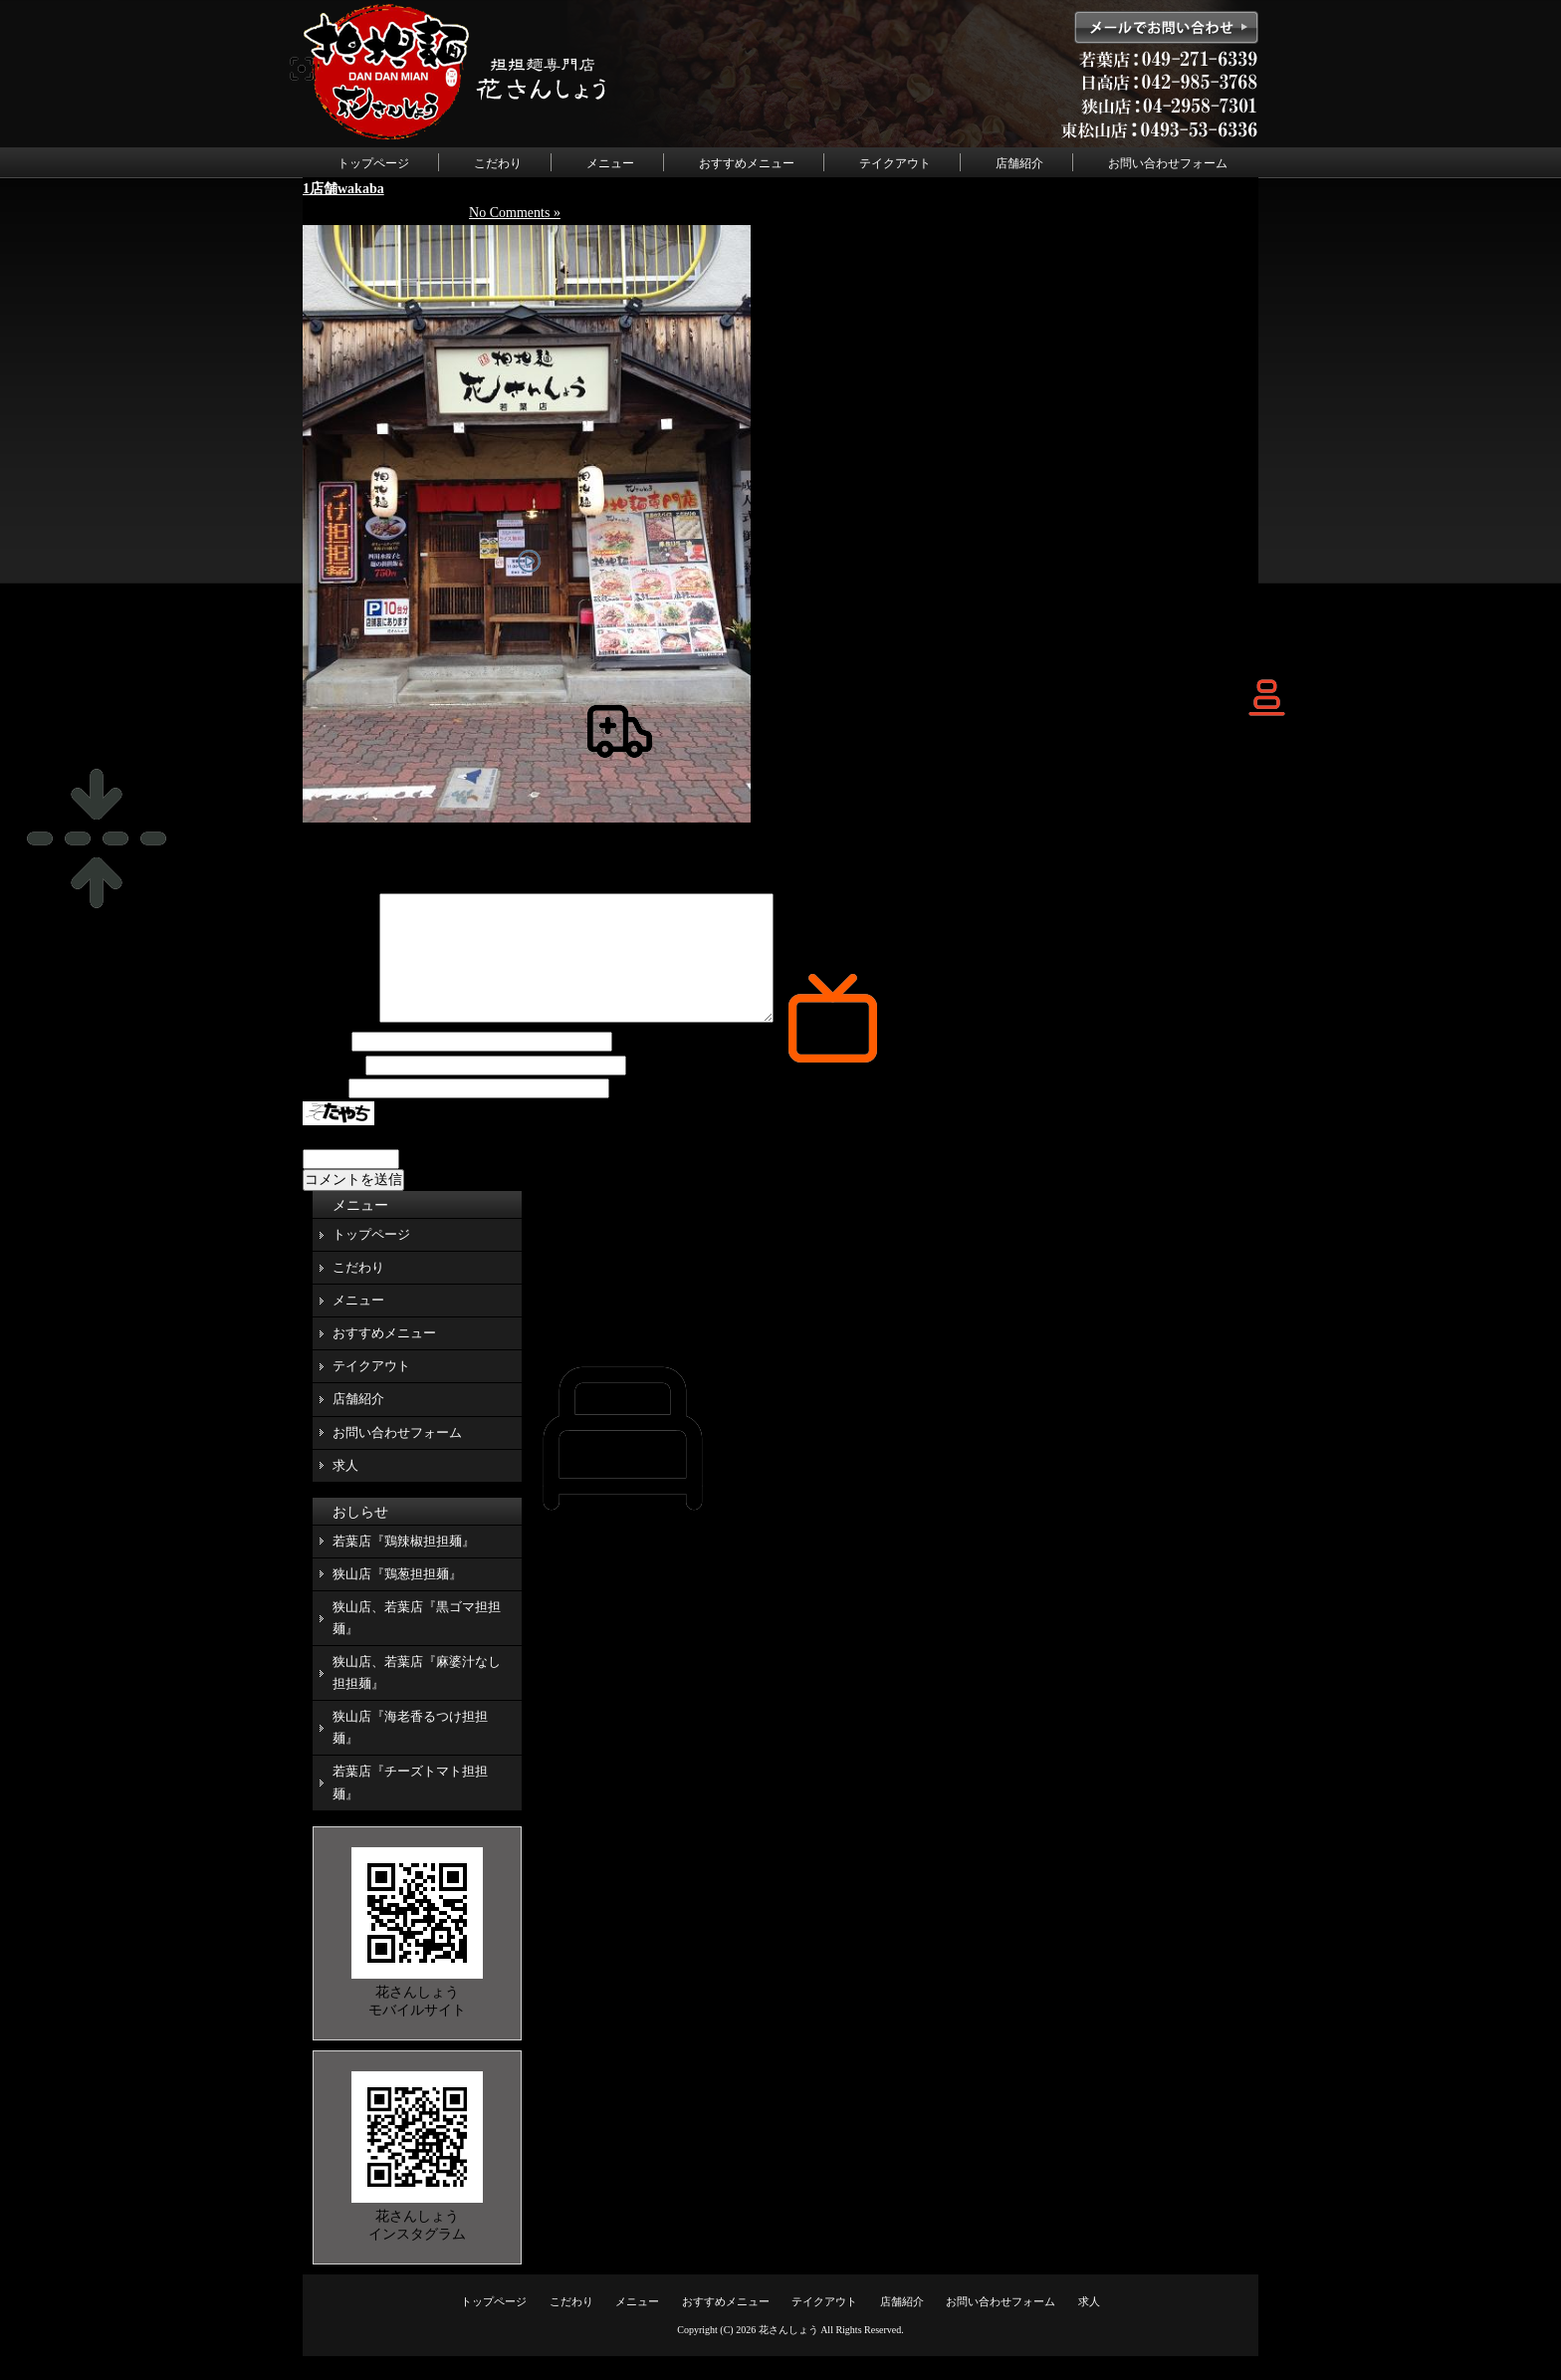 Image resolution: width=1561 pixels, height=2380 pixels. What do you see at coordinates (302, 69) in the screenshot?
I see `tap to focus camera on center point` at bounding box center [302, 69].